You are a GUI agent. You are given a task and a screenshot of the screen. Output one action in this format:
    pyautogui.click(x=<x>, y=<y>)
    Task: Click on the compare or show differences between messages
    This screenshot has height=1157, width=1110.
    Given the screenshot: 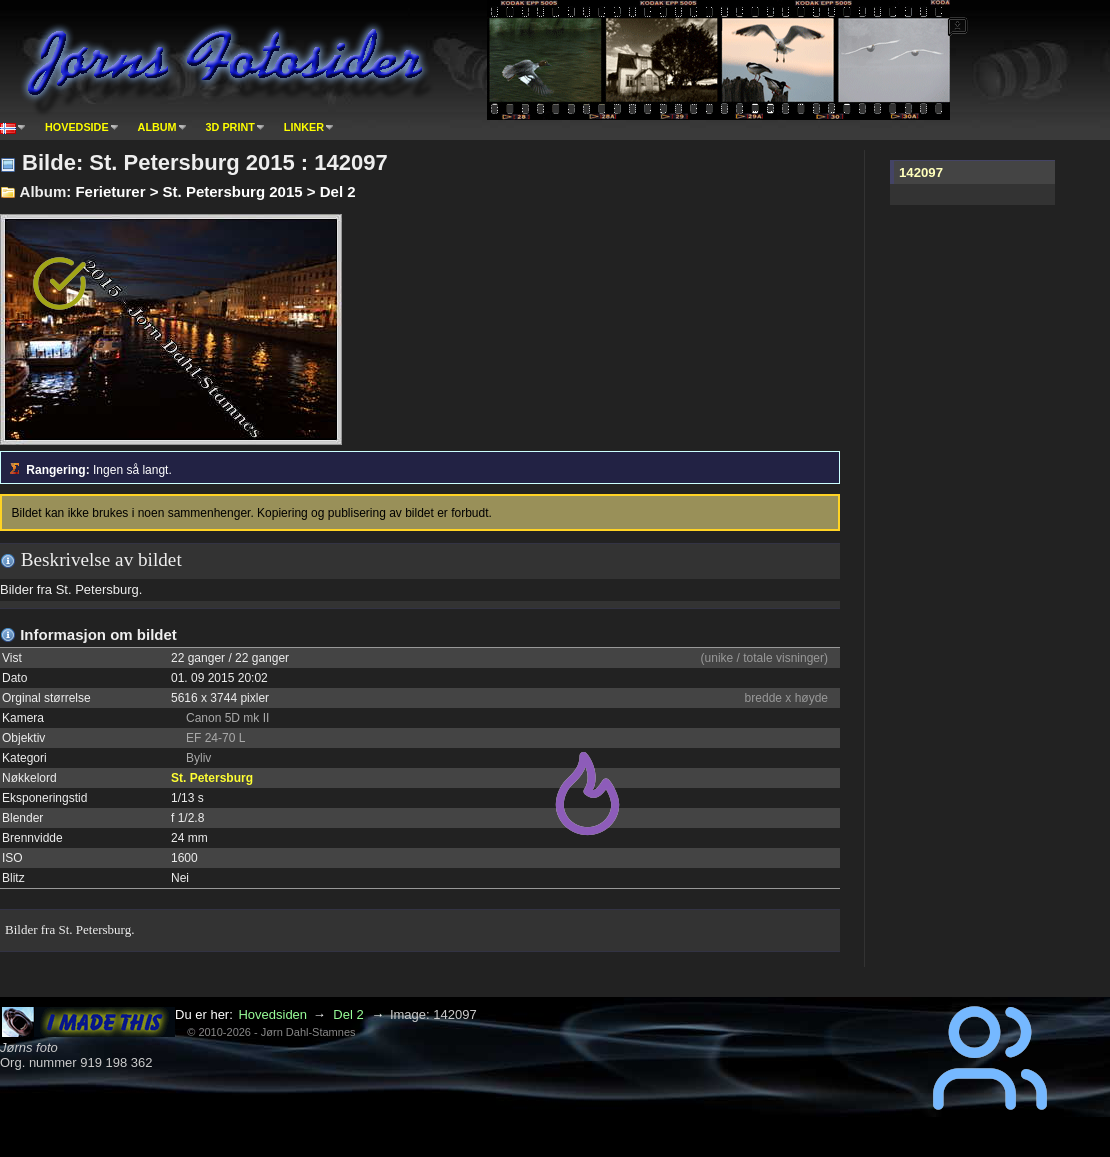 What is the action you would take?
    pyautogui.click(x=957, y=26)
    